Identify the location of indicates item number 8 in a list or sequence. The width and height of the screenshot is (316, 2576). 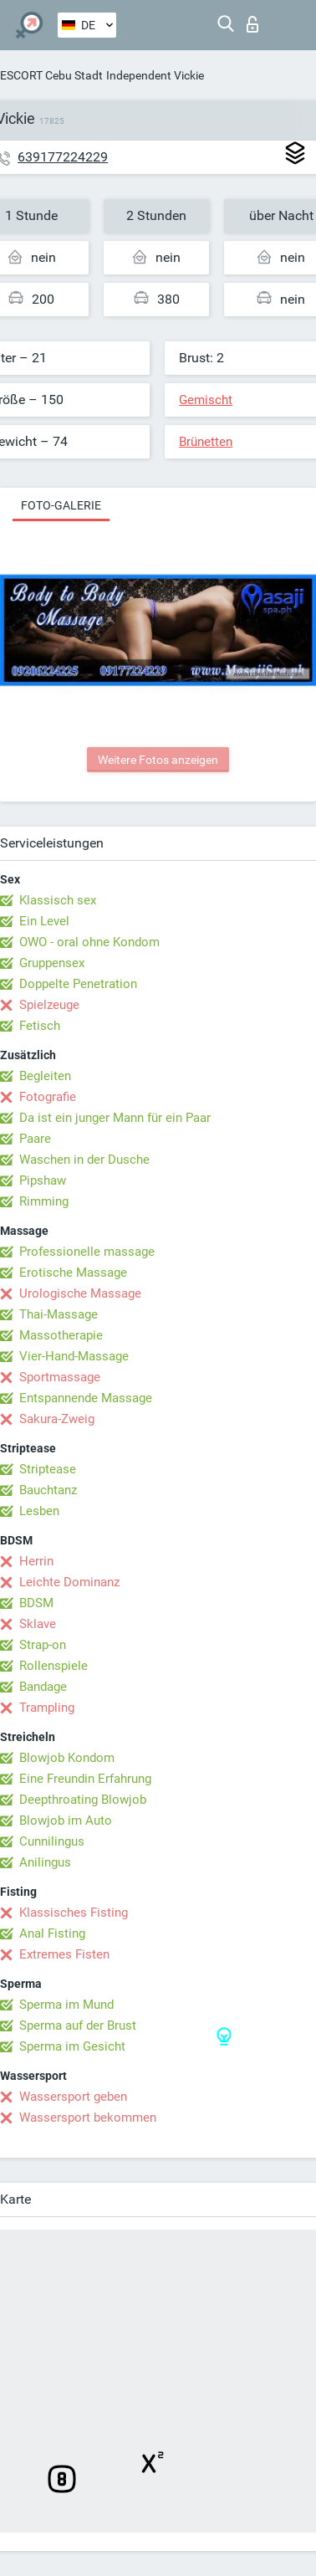
(62, 2479).